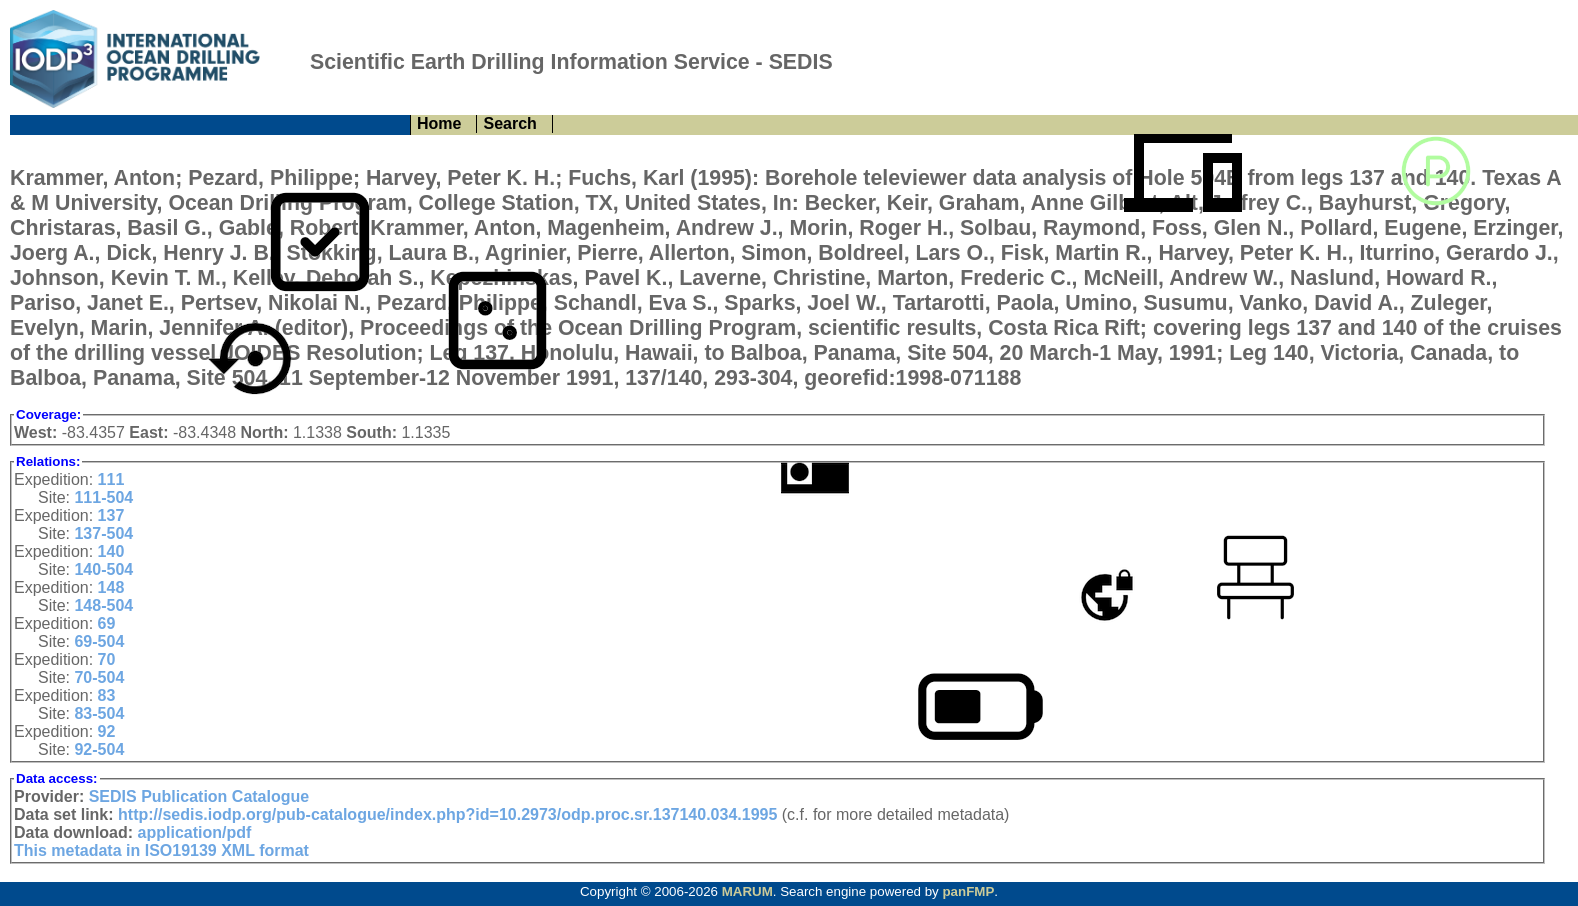 The image size is (1578, 906). I want to click on parking location or availability indicator, so click(1436, 171).